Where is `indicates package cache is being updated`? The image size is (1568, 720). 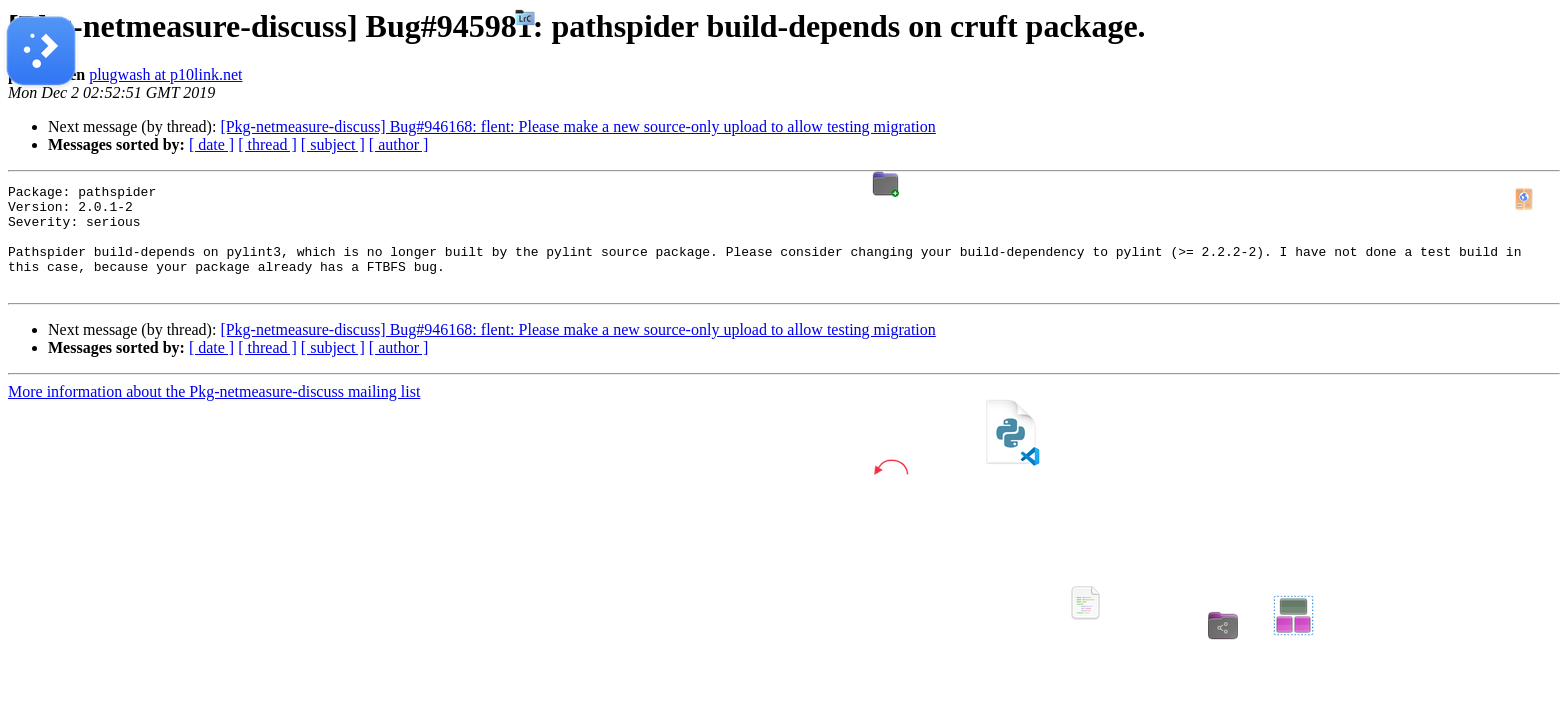 indicates package cache is being updated is located at coordinates (1524, 199).